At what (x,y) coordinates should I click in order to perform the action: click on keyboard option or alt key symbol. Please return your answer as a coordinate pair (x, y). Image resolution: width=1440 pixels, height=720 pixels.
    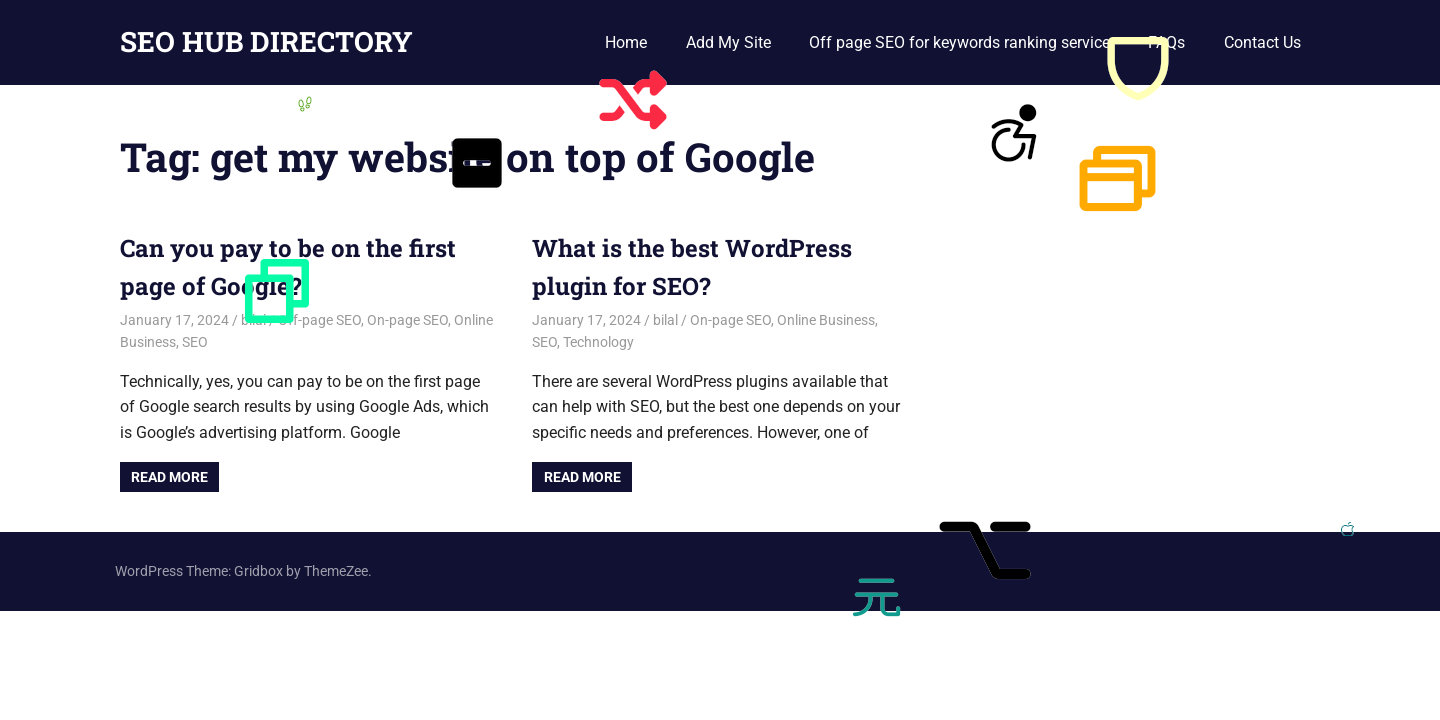
    Looking at the image, I should click on (985, 547).